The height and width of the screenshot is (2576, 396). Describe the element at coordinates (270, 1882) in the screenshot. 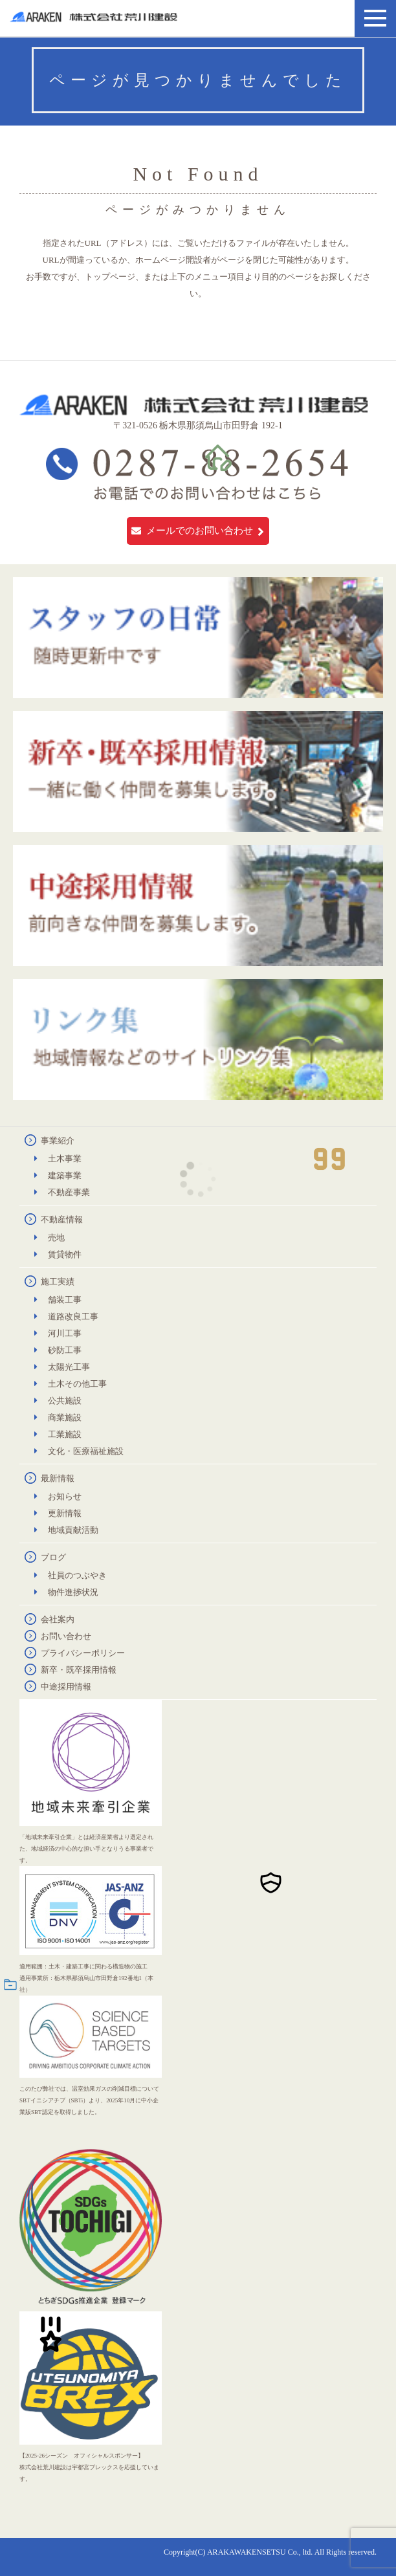

I see `access security or protection settings` at that location.